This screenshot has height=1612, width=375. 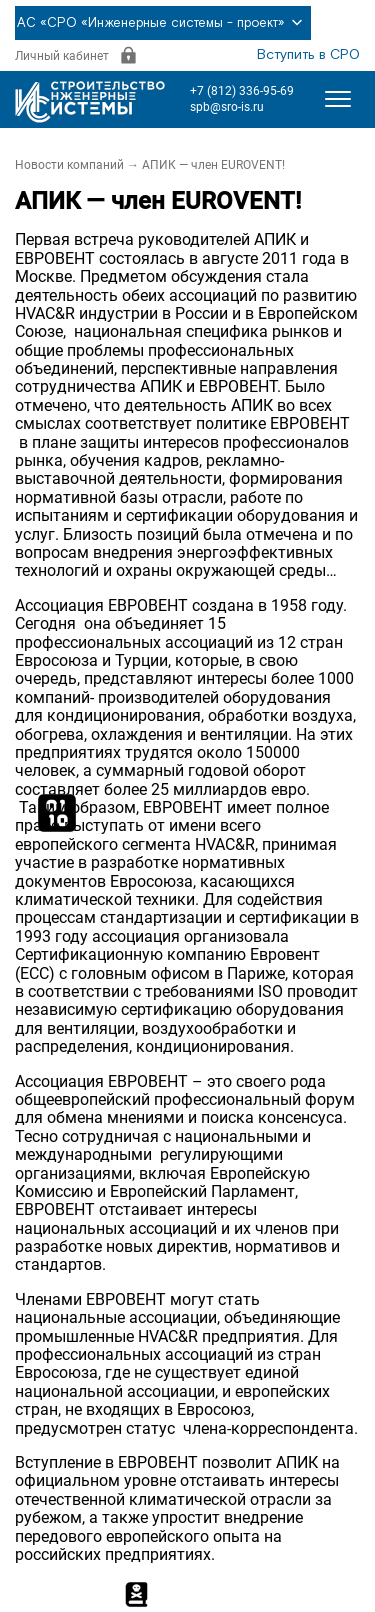 I want to click on access spooky or halloween-themed content, so click(x=136, y=1594).